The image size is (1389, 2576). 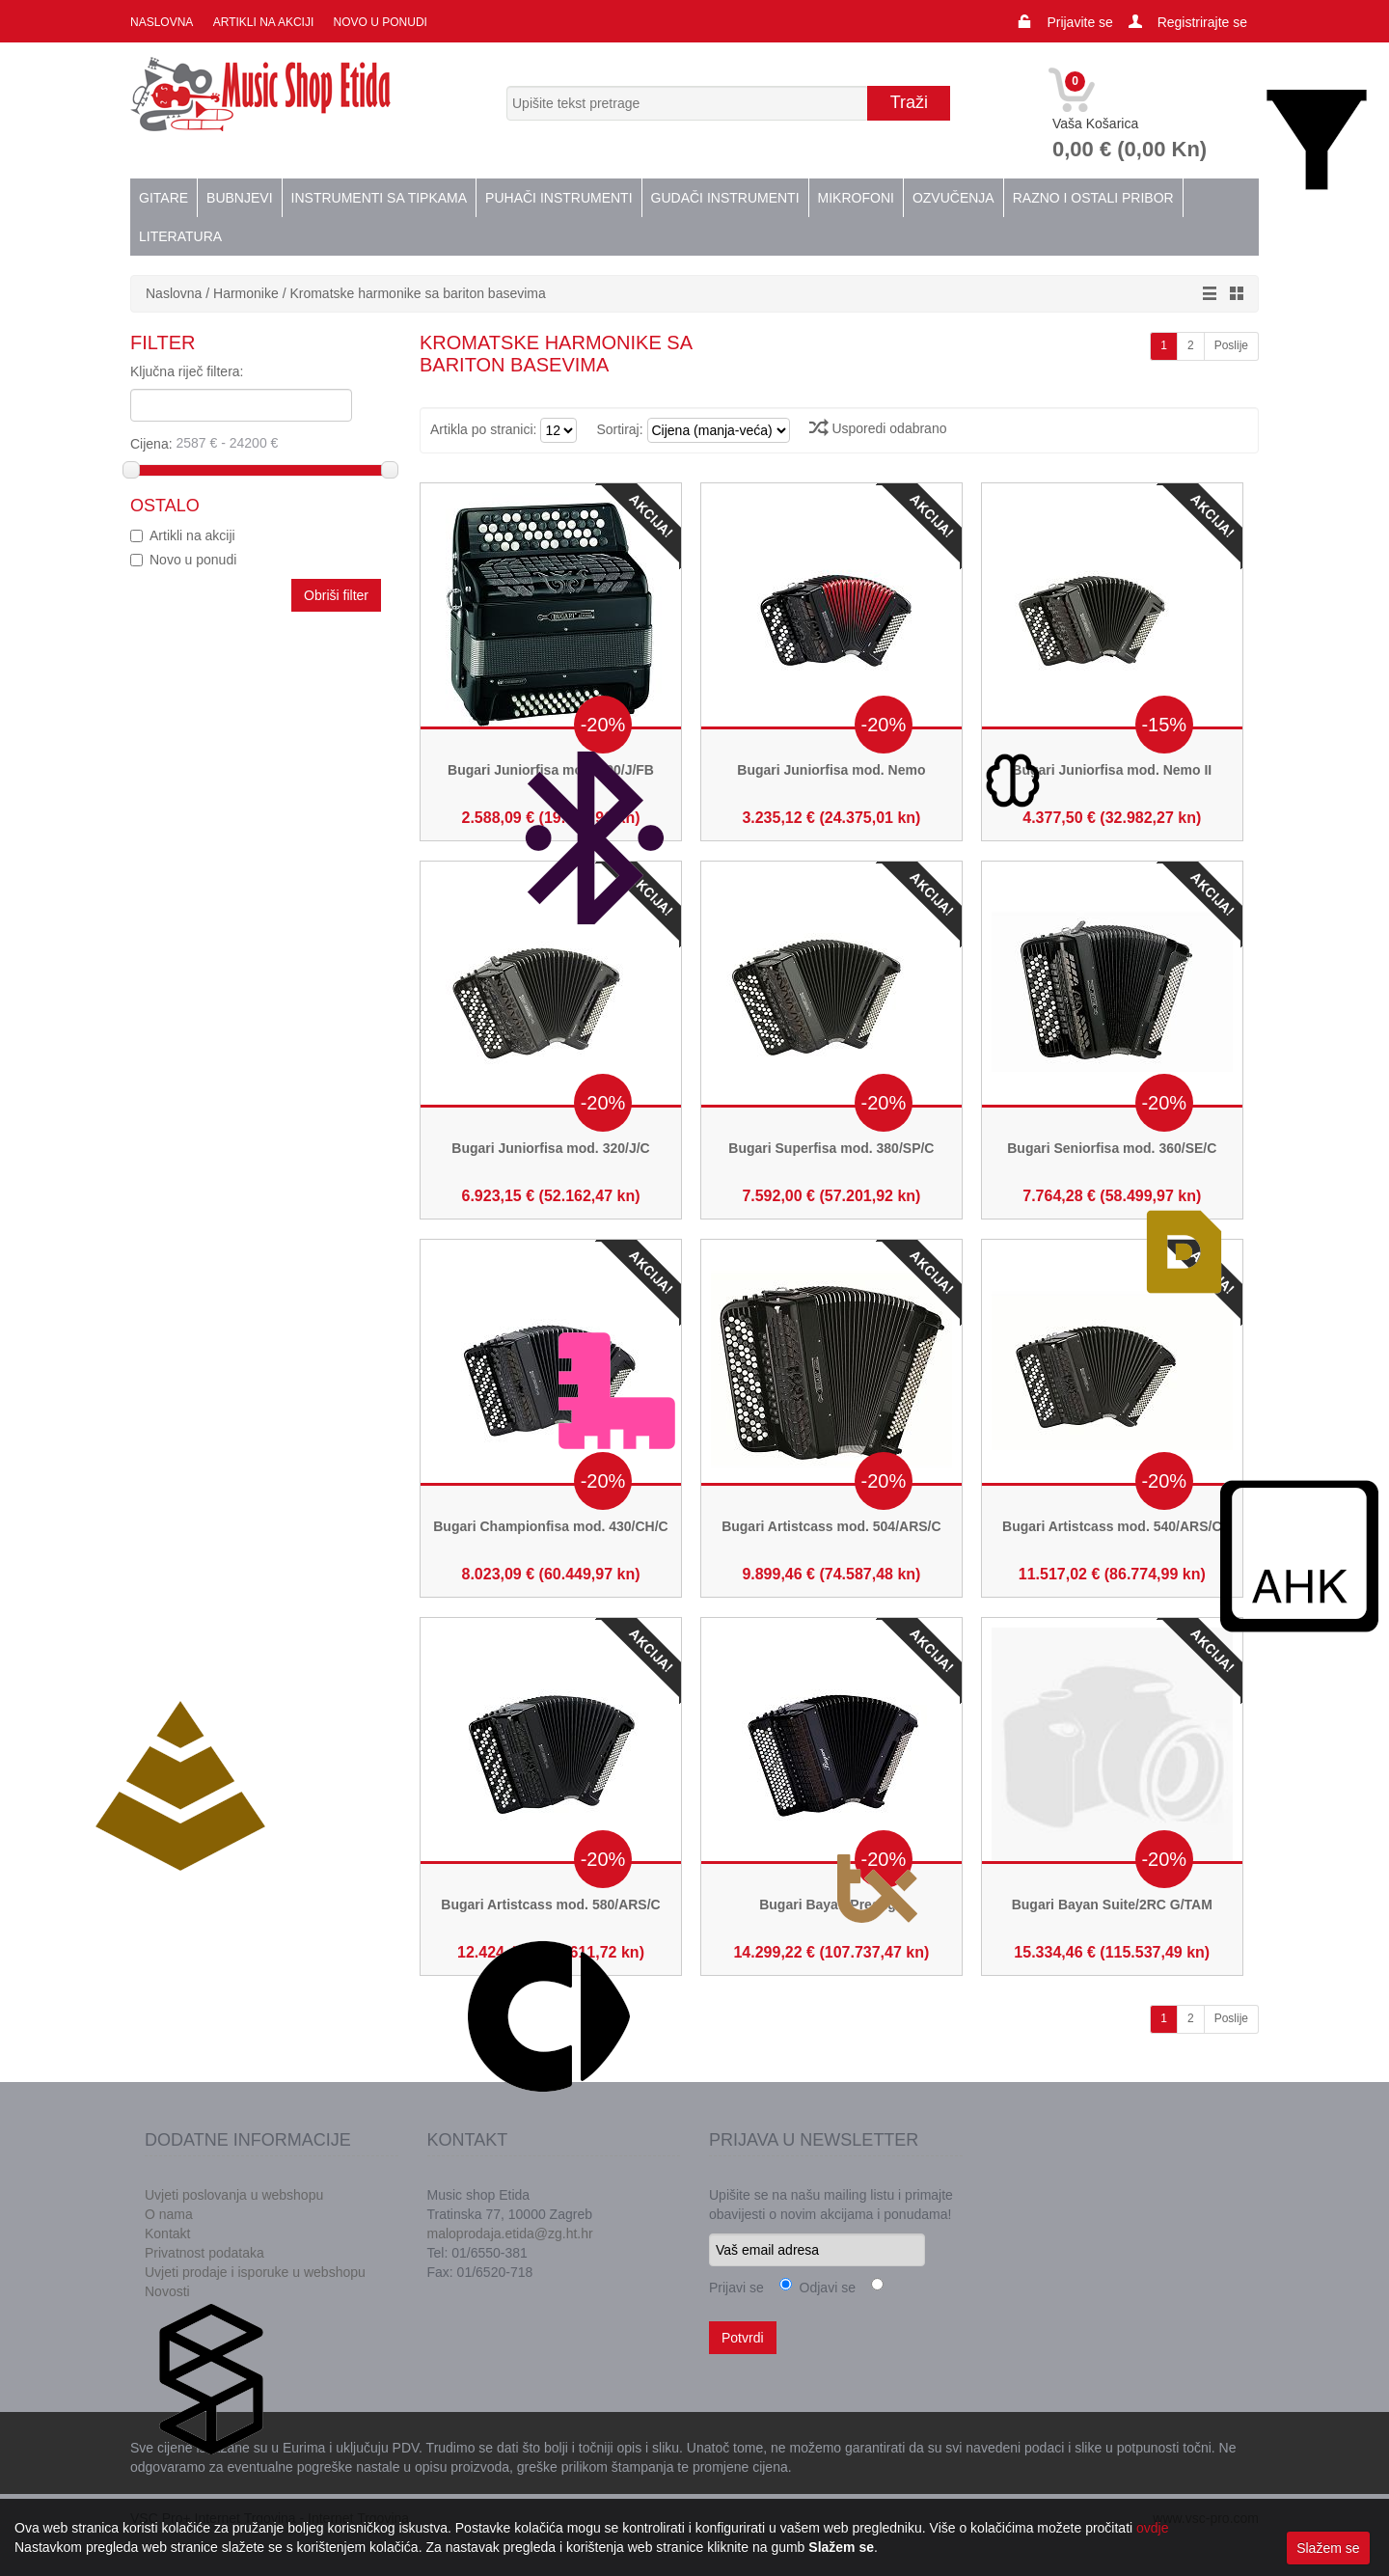 What do you see at coordinates (586, 837) in the screenshot?
I see `connect to a bluetooth device` at bounding box center [586, 837].